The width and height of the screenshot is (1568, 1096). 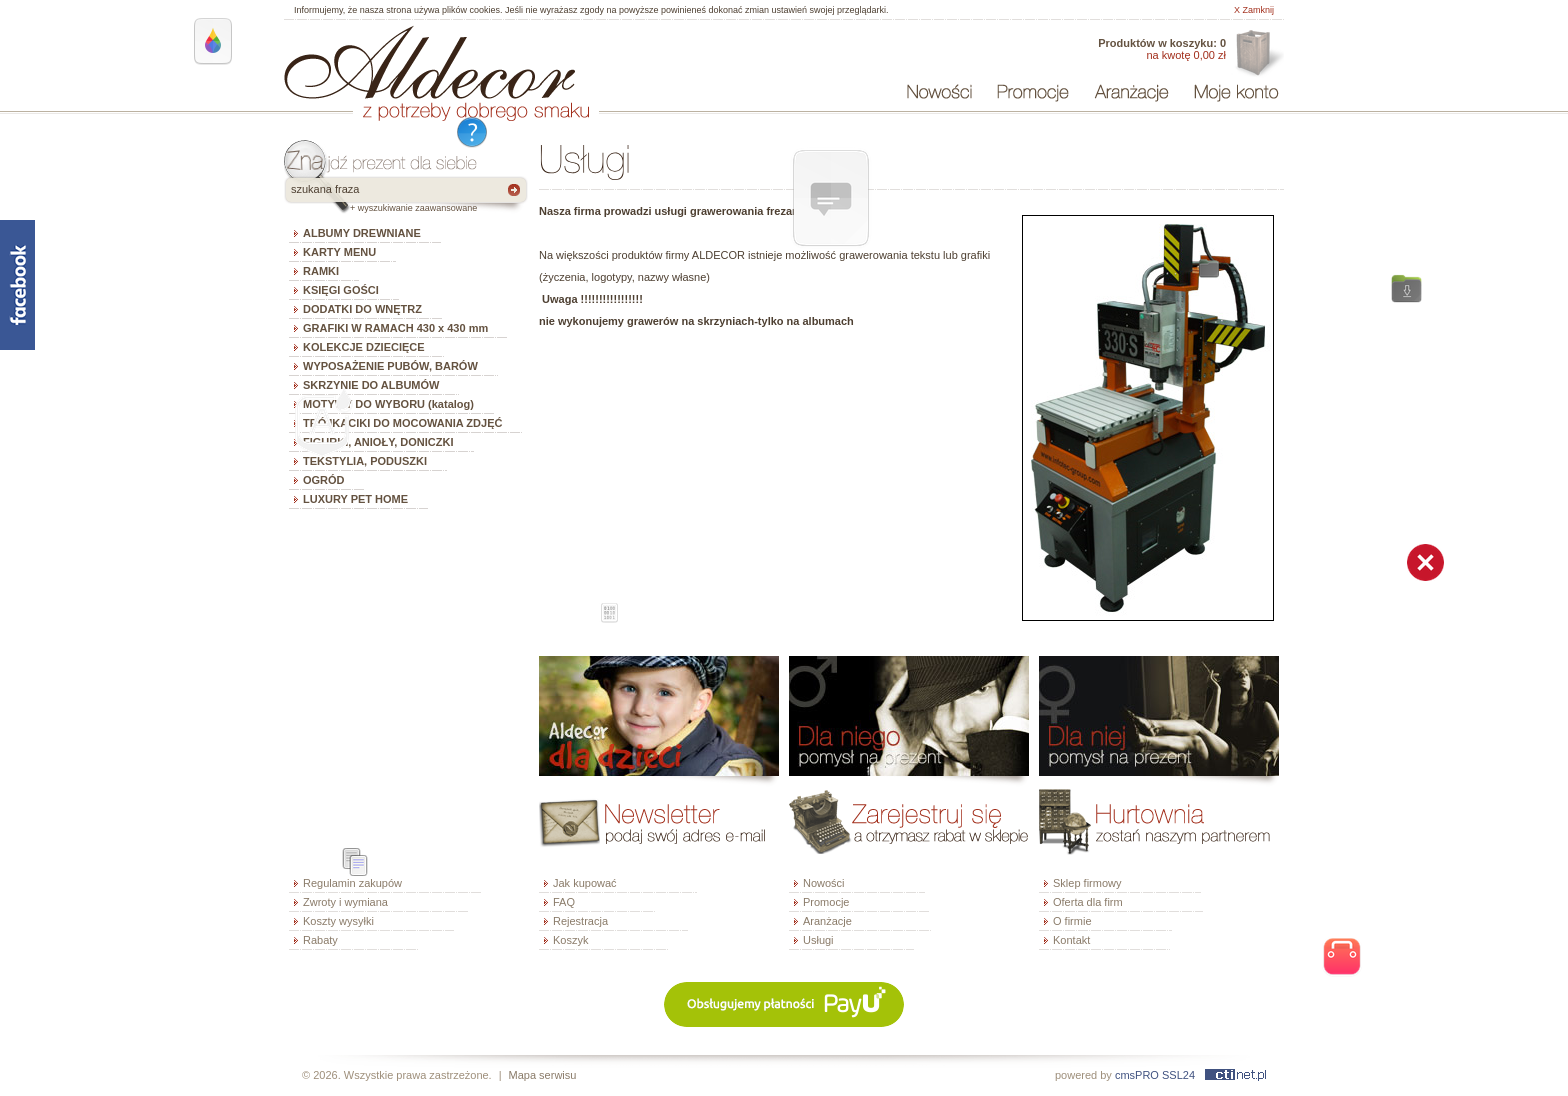 I want to click on file type for hardware monitoring sensor data, so click(x=213, y=41).